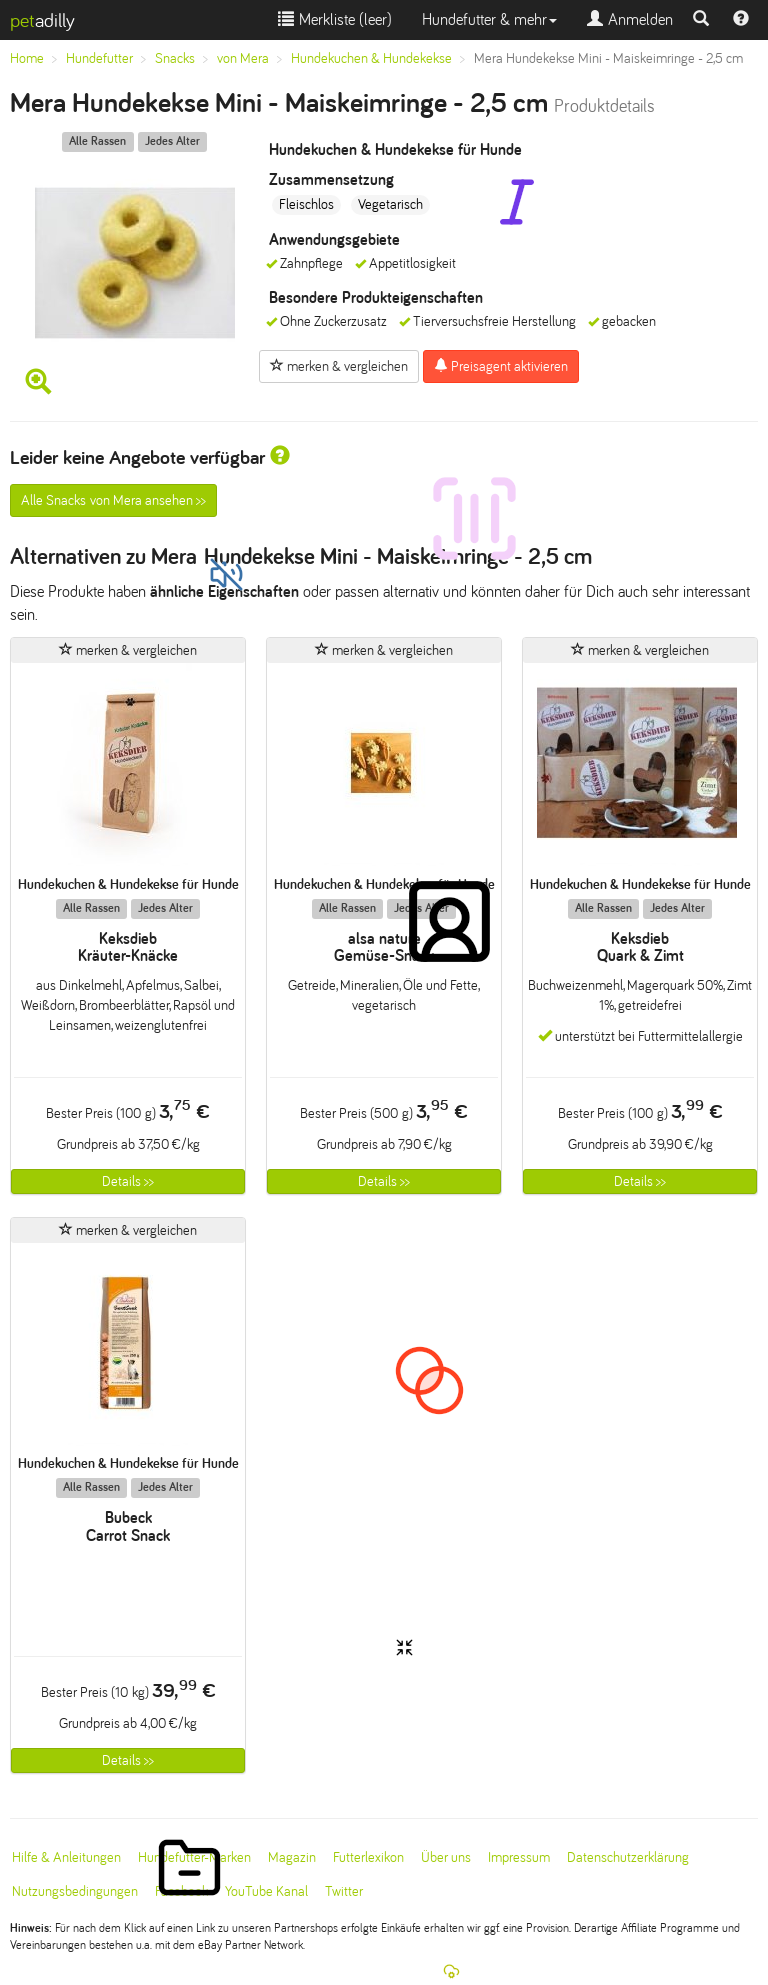  I want to click on intersect or merge two shapes, so click(429, 1380).